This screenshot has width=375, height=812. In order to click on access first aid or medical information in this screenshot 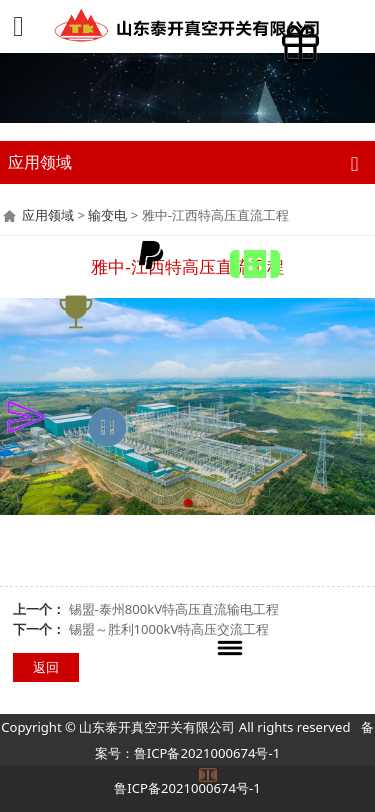, I will do `click(255, 264)`.